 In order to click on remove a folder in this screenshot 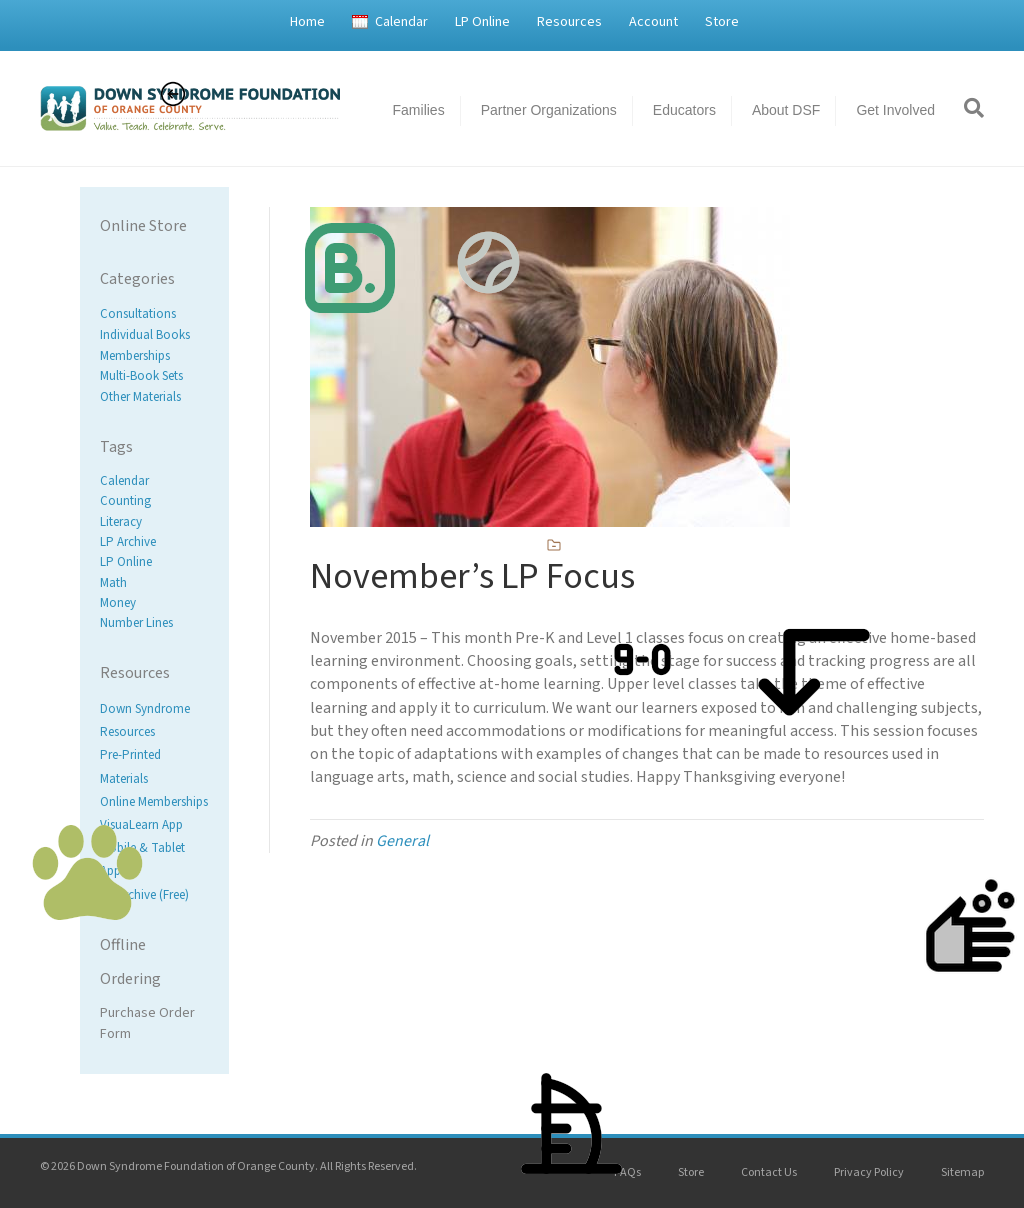, I will do `click(554, 545)`.